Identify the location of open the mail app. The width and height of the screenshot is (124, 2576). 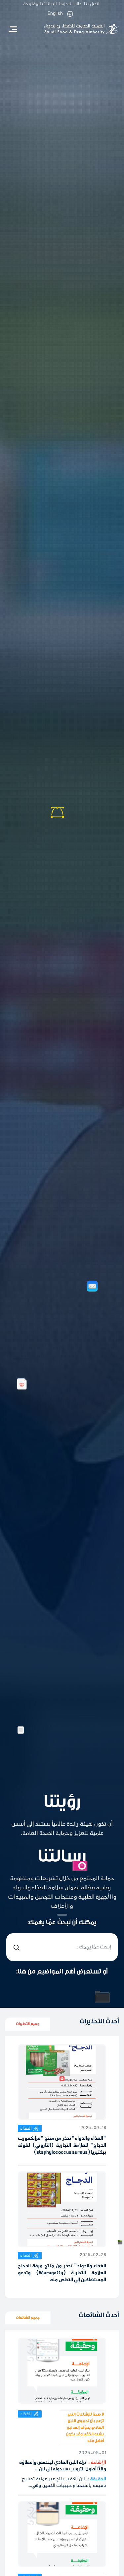
(92, 1286).